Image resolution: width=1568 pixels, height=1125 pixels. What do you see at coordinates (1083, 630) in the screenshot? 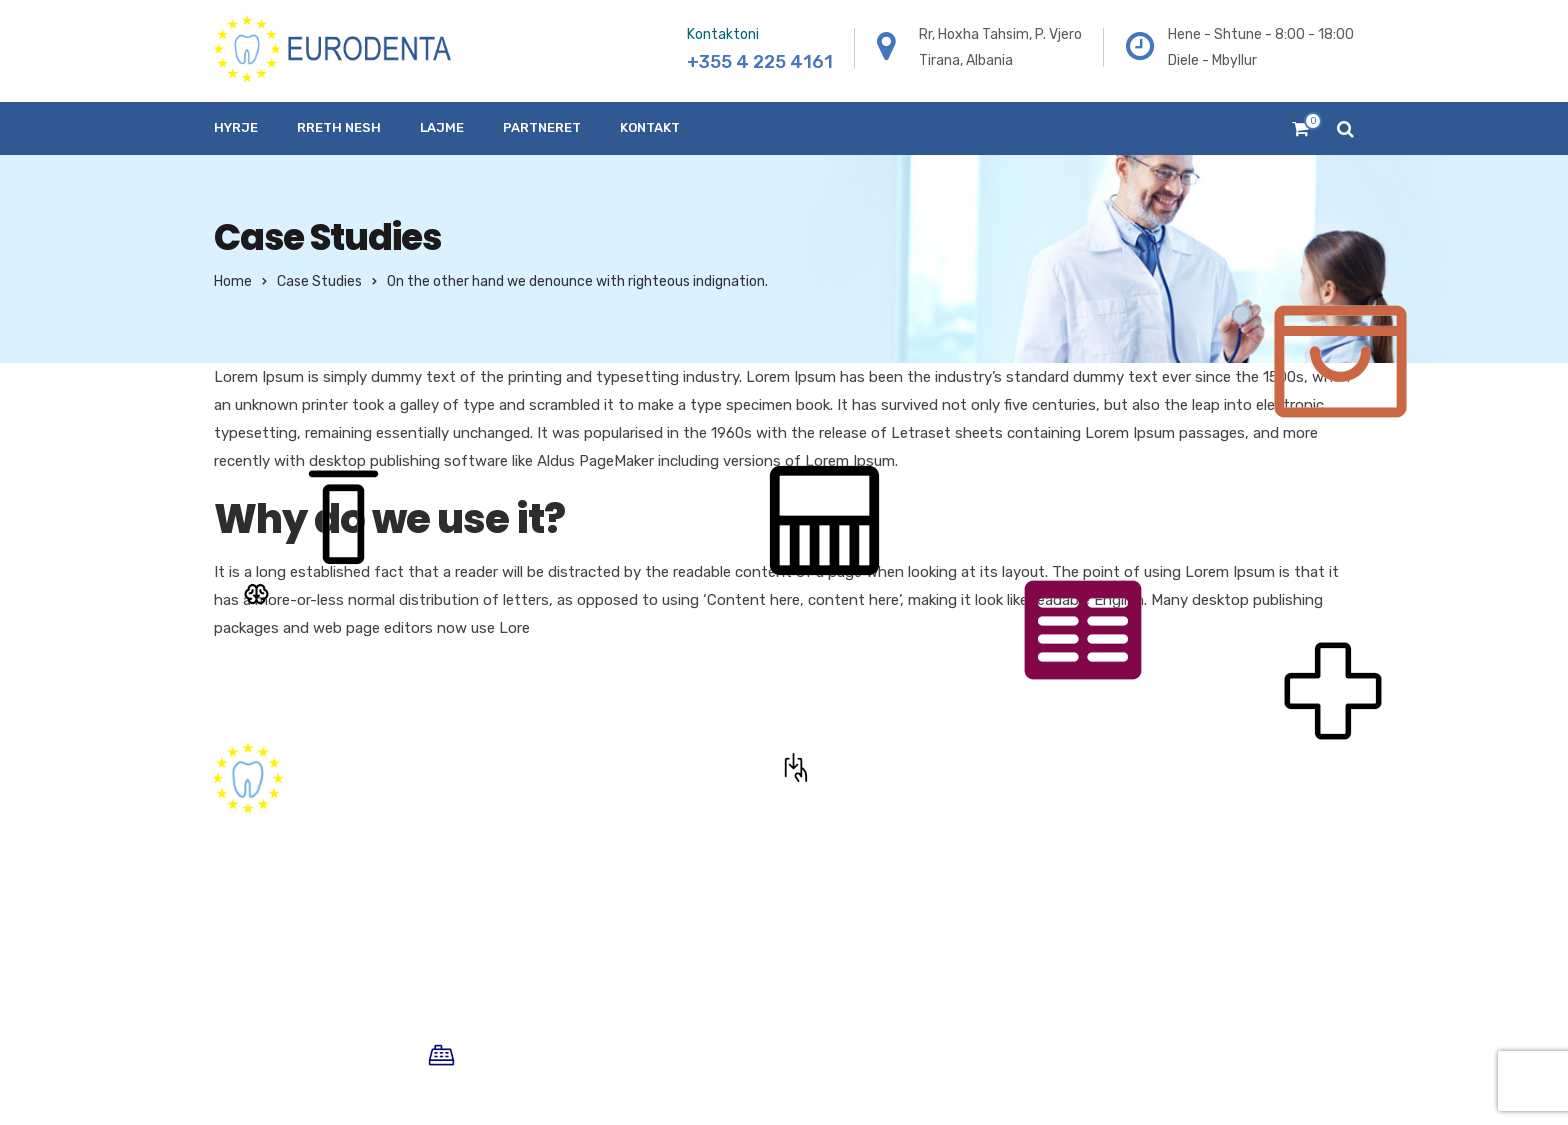
I see `switch to multi-column text layout` at bounding box center [1083, 630].